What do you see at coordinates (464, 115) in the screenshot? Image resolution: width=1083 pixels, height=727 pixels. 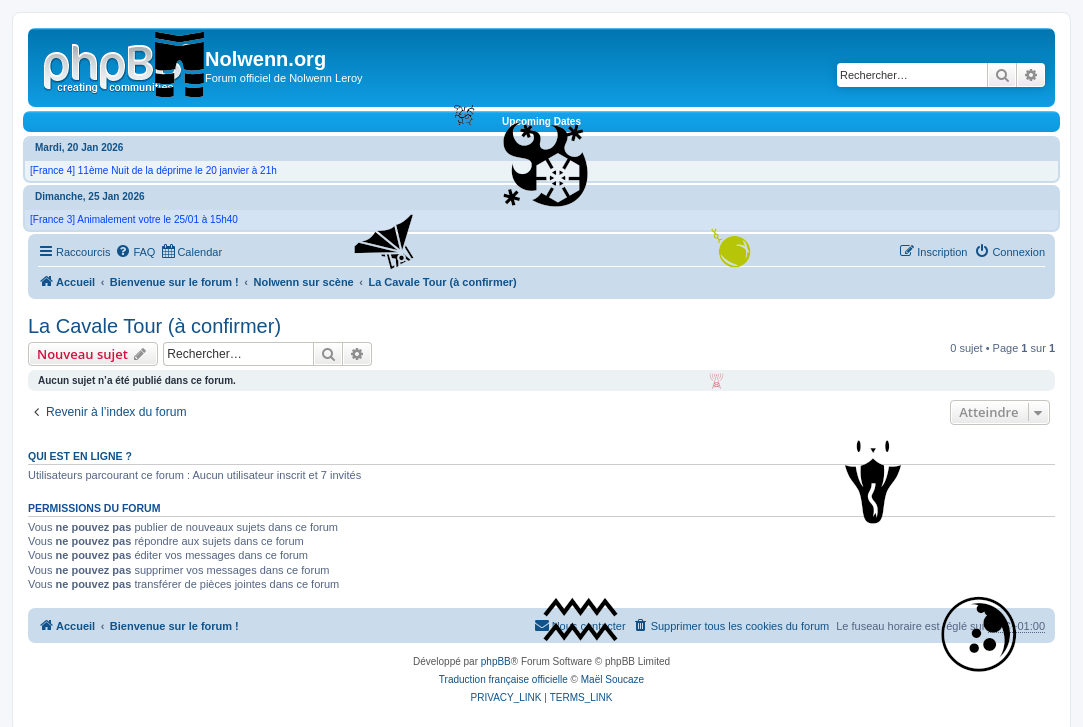 I see `decorative vine or plant element for fantasy game UI` at bounding box center [464, 115].